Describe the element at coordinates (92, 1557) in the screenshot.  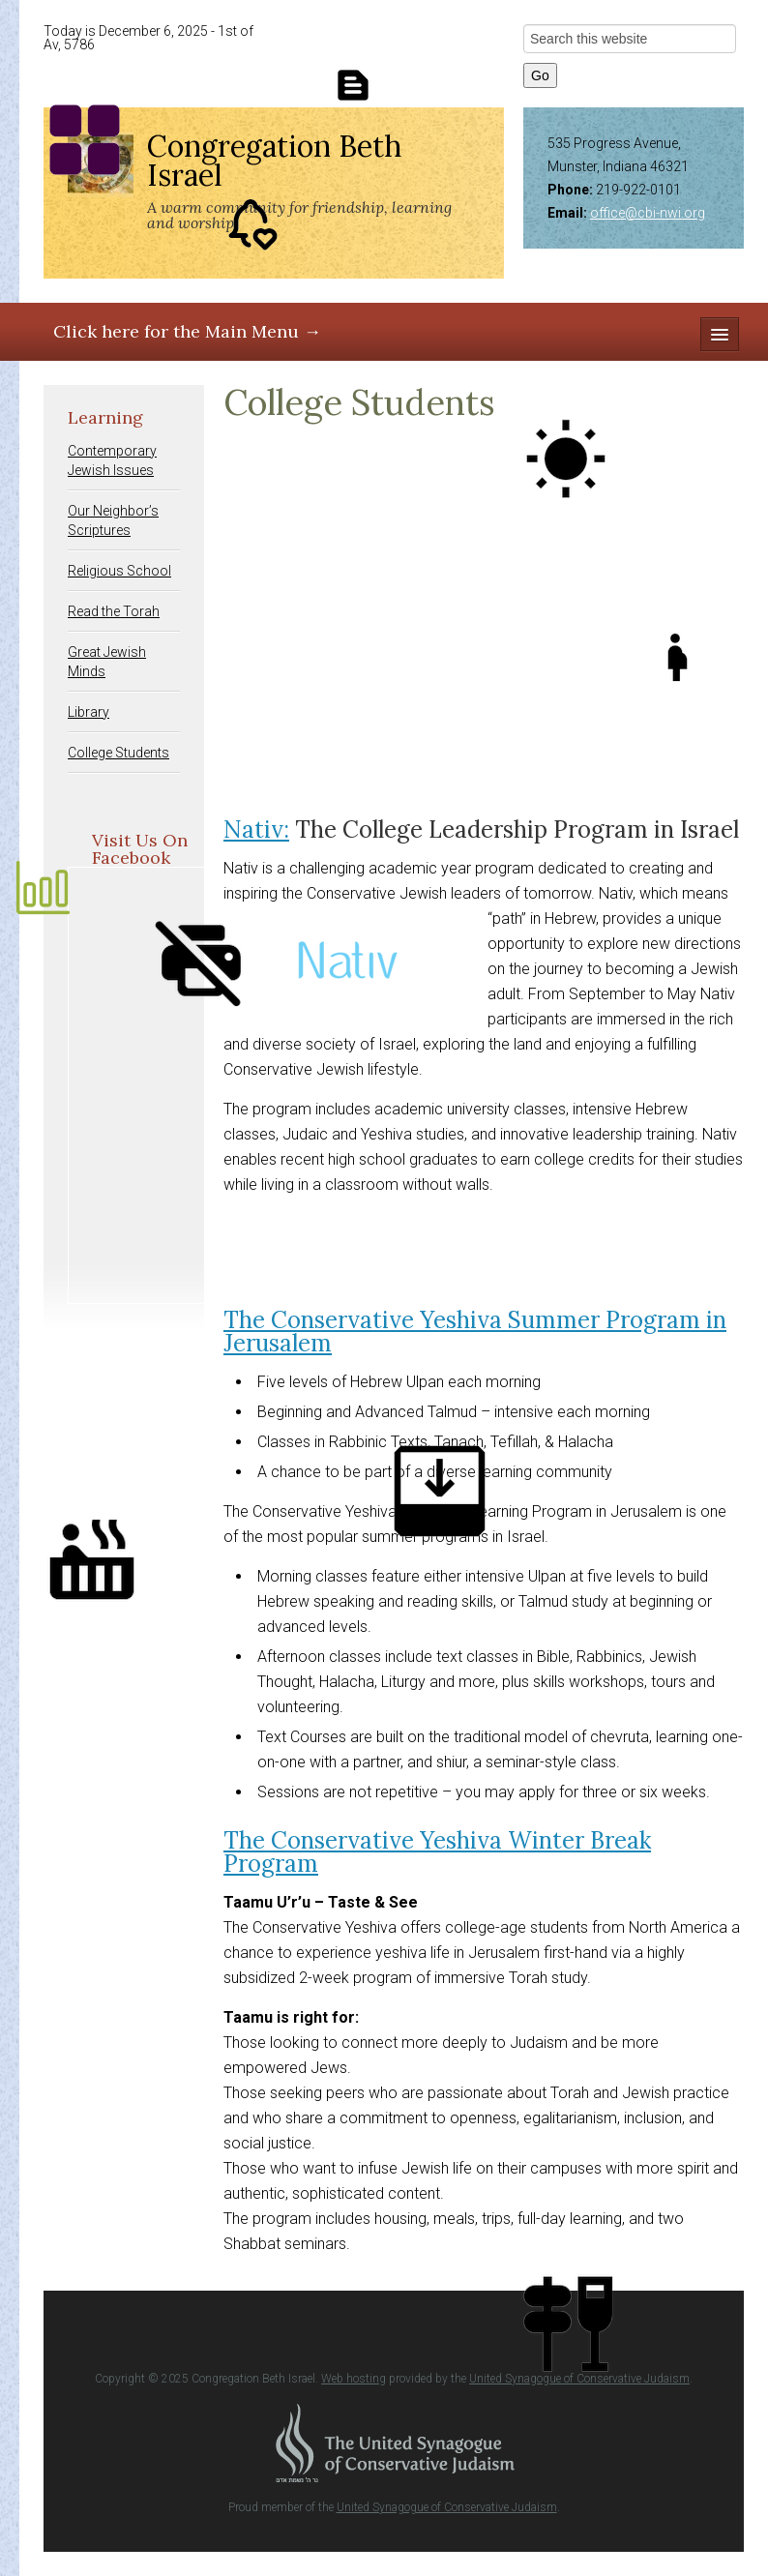
I see `view hot tub or spa amenities` at that location.